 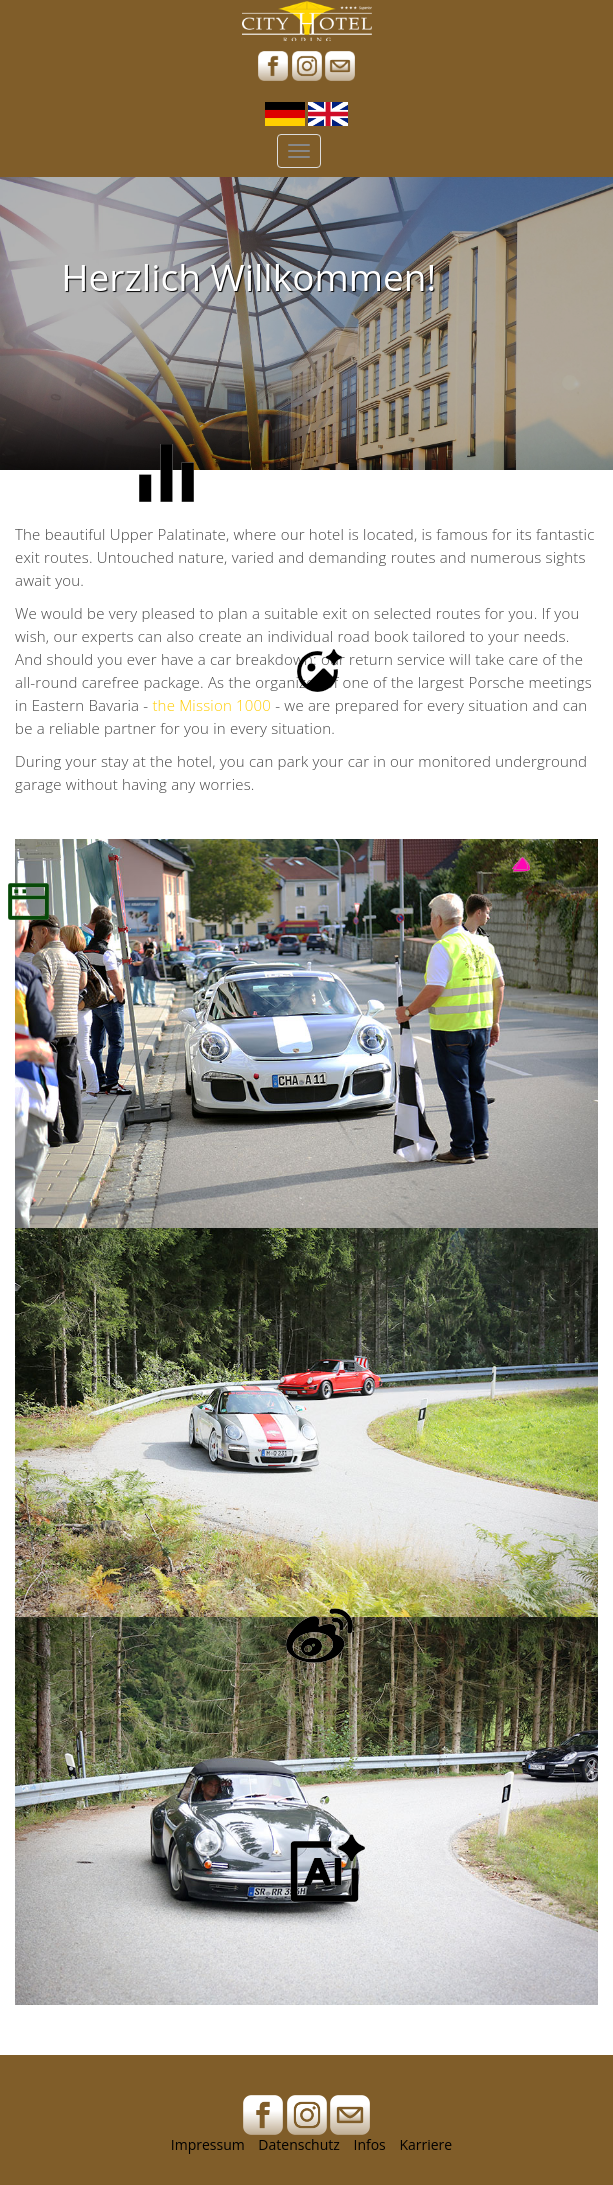 What do you see at coordinates (28, 901) in the screenshot?
I see `open a new browser window` at bounding box center [28, 901].